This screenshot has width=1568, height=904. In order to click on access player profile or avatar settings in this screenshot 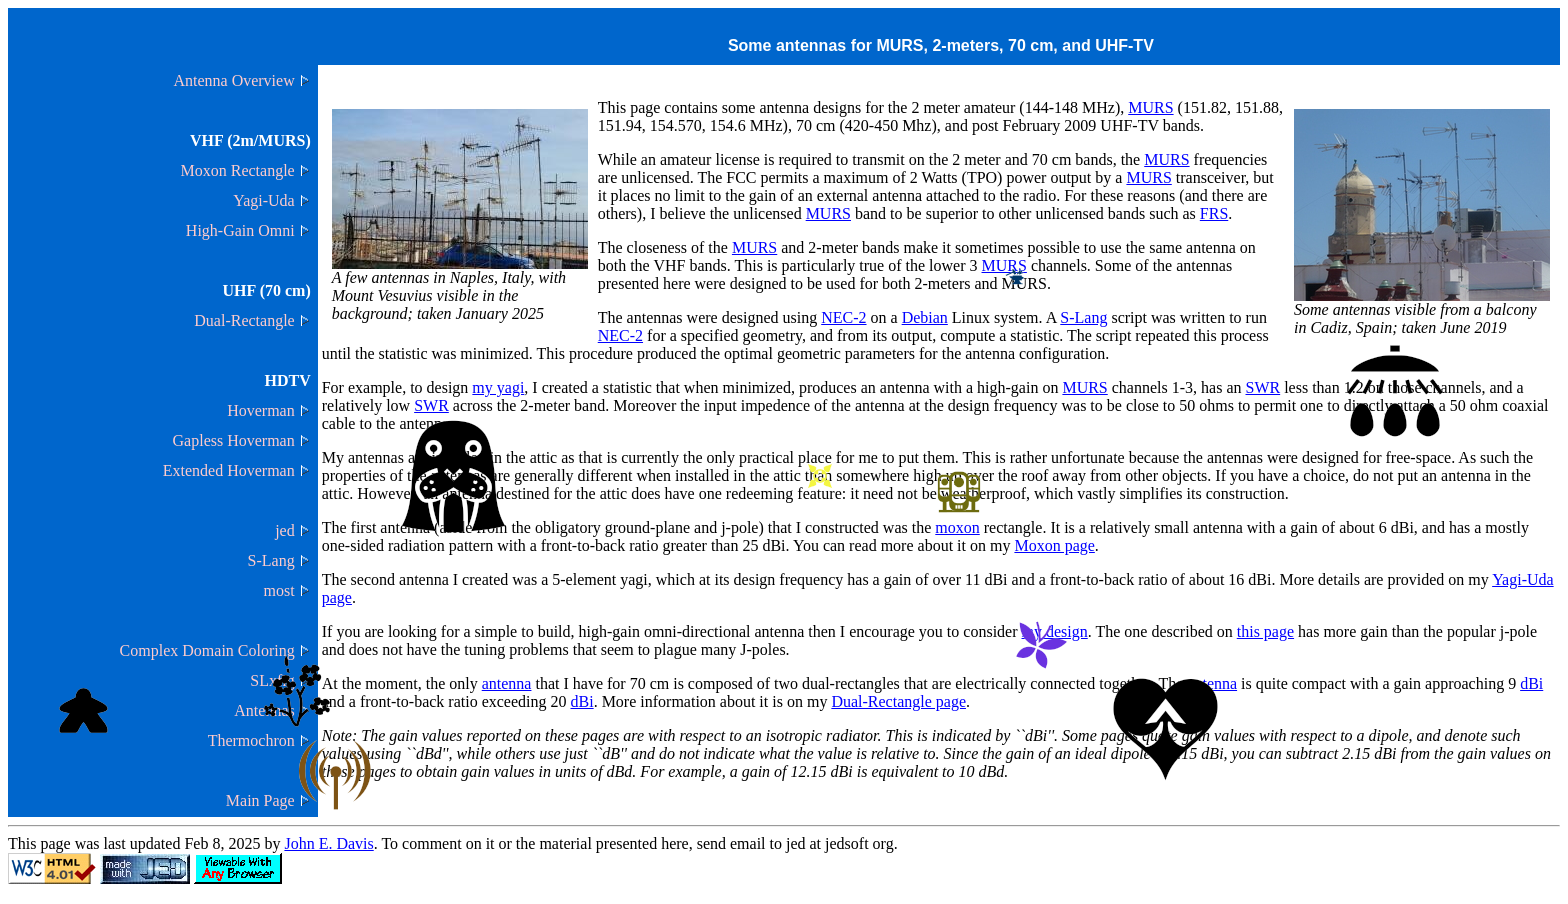, I will do `click(83, 710)`.